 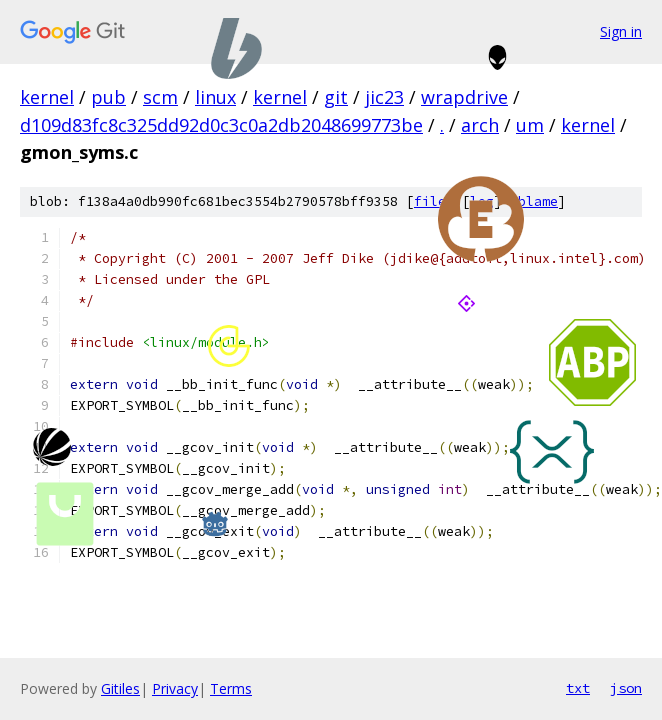 I want to click on Alienware brand logo, so click(x=497, y=57).